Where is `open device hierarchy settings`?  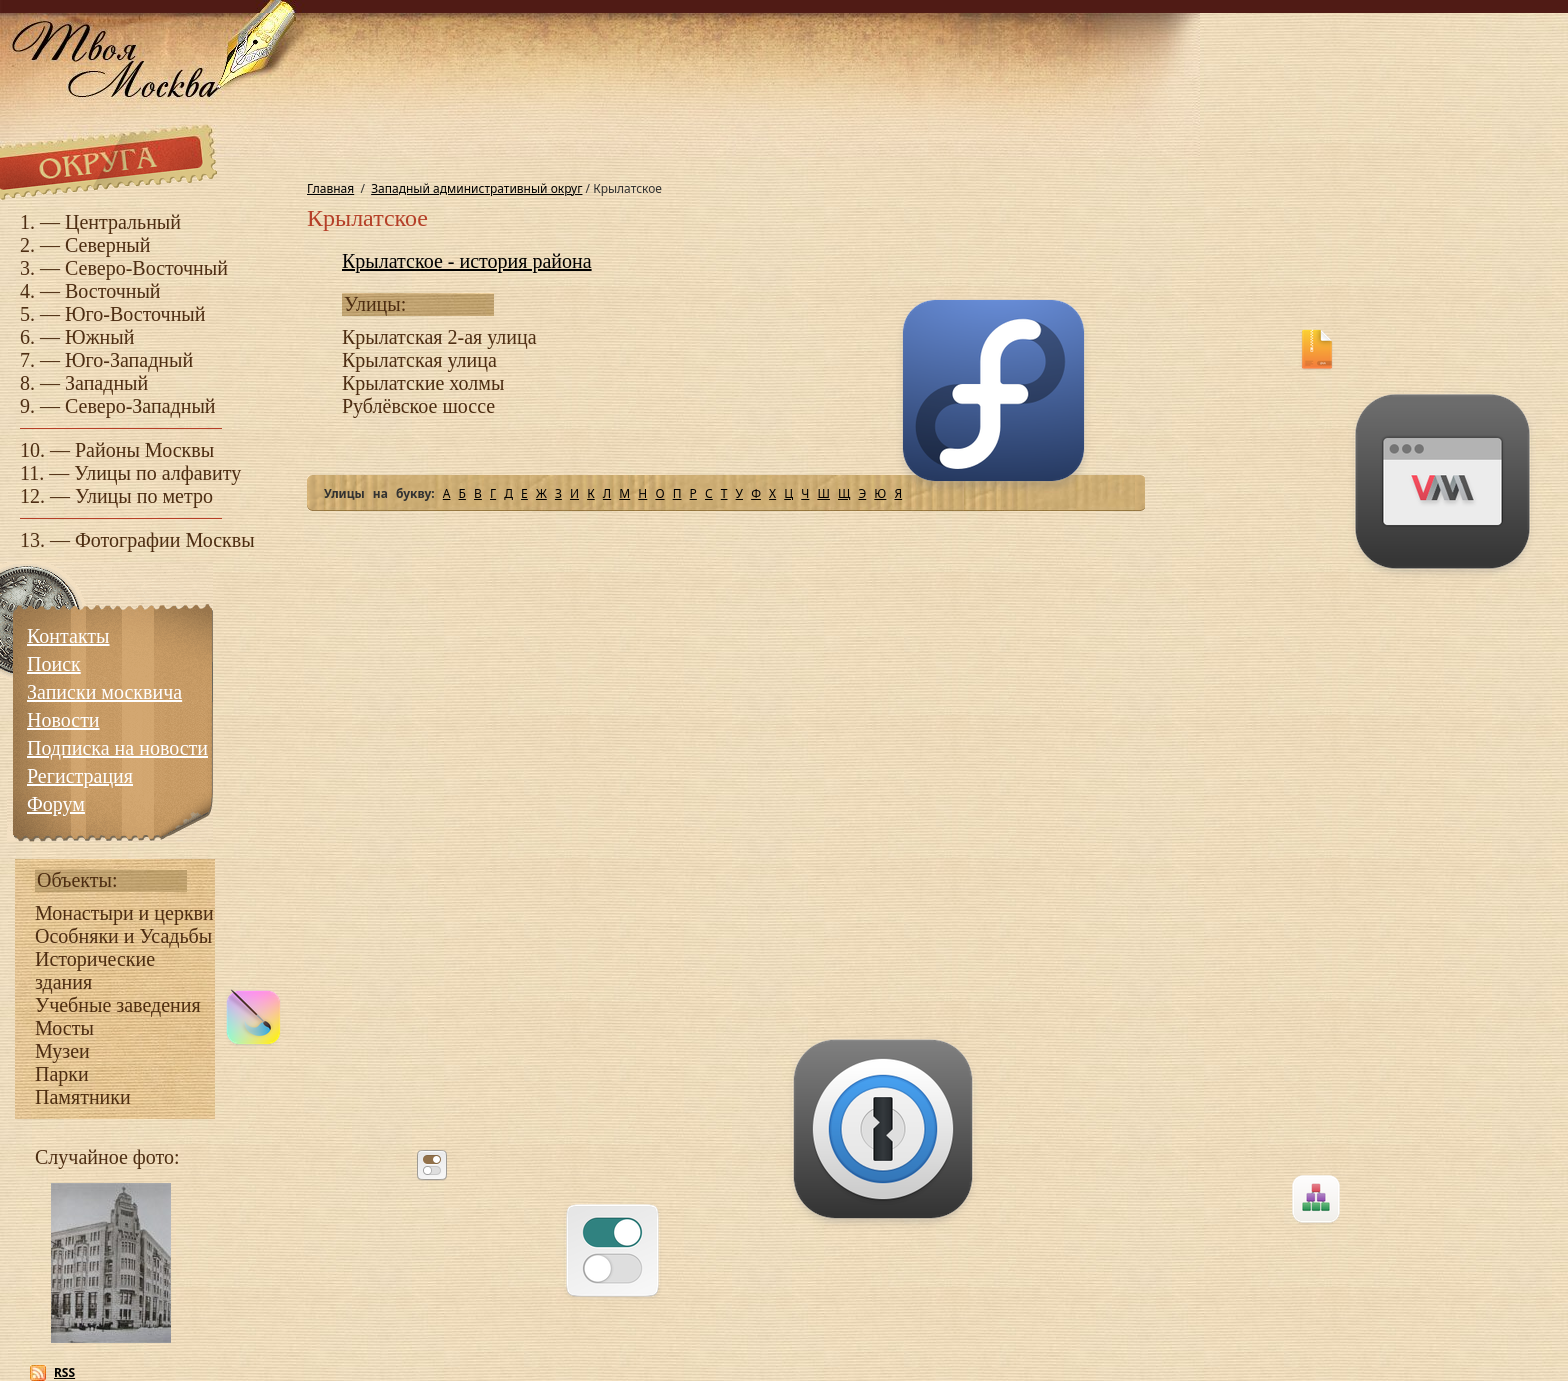
open device hierarchy settings is located at coordinates (1316, 1199).